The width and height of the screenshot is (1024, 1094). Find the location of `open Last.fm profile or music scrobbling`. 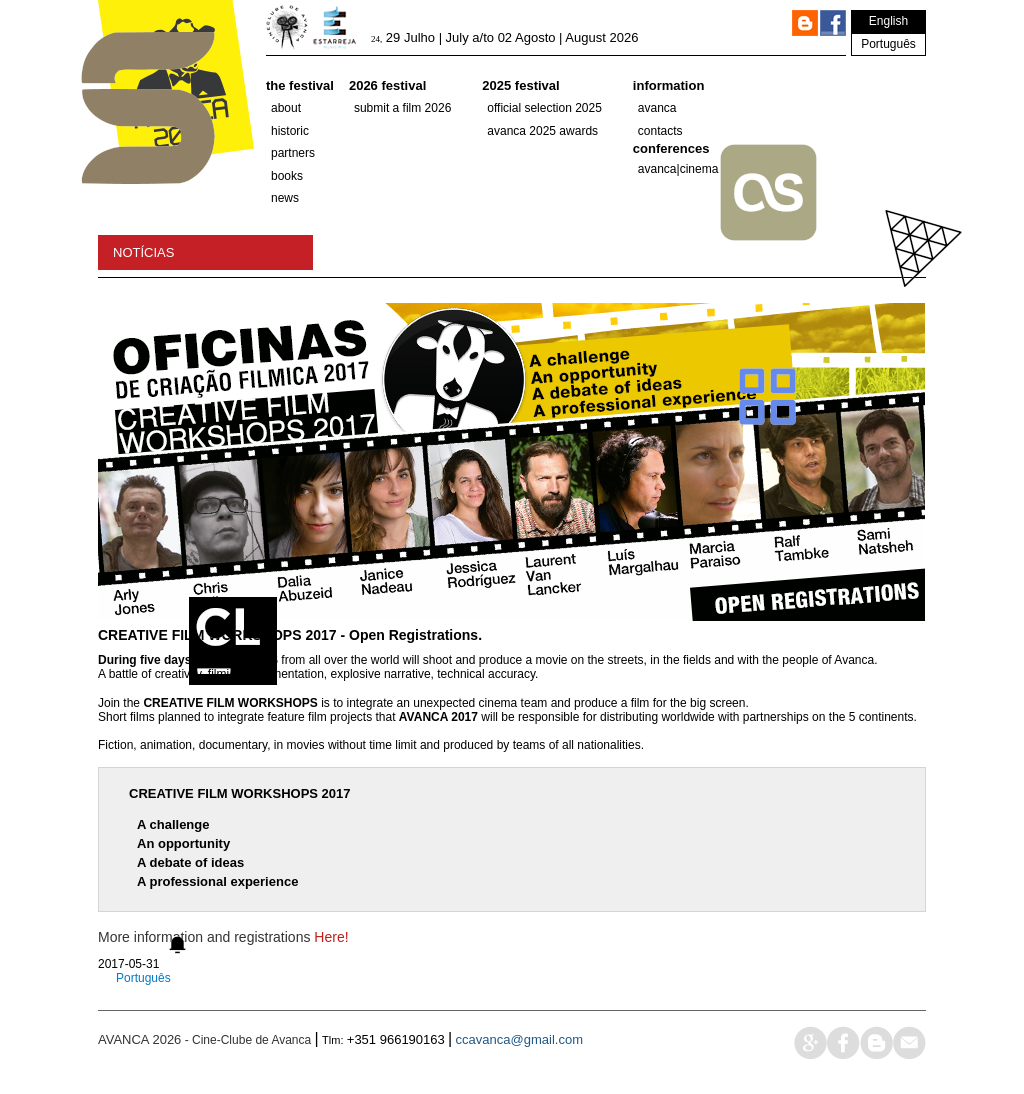

open Last.fm profile or music scrobbling is located at coordinates (768, 192).